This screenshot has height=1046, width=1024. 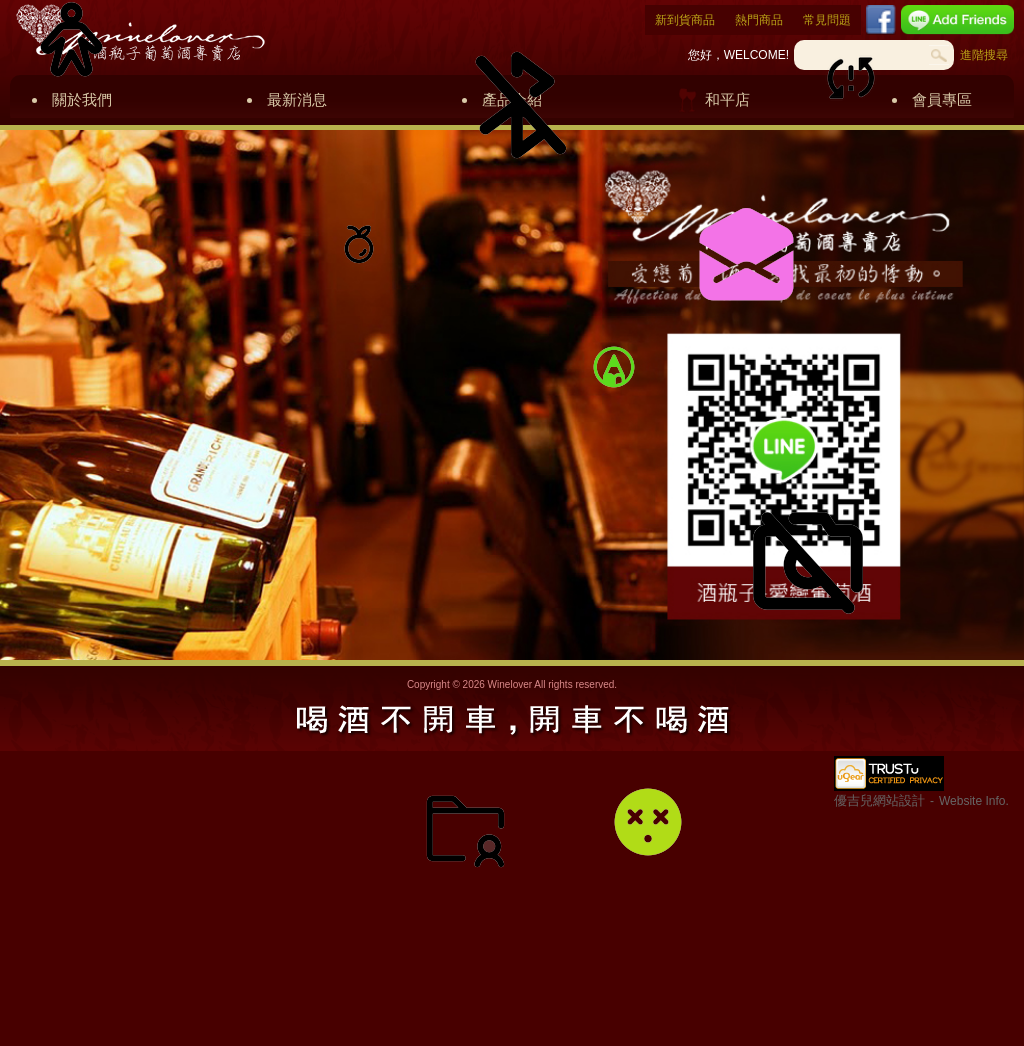 I want to click on bluetooth is disabled or turned off, so click(x=517, y=105).